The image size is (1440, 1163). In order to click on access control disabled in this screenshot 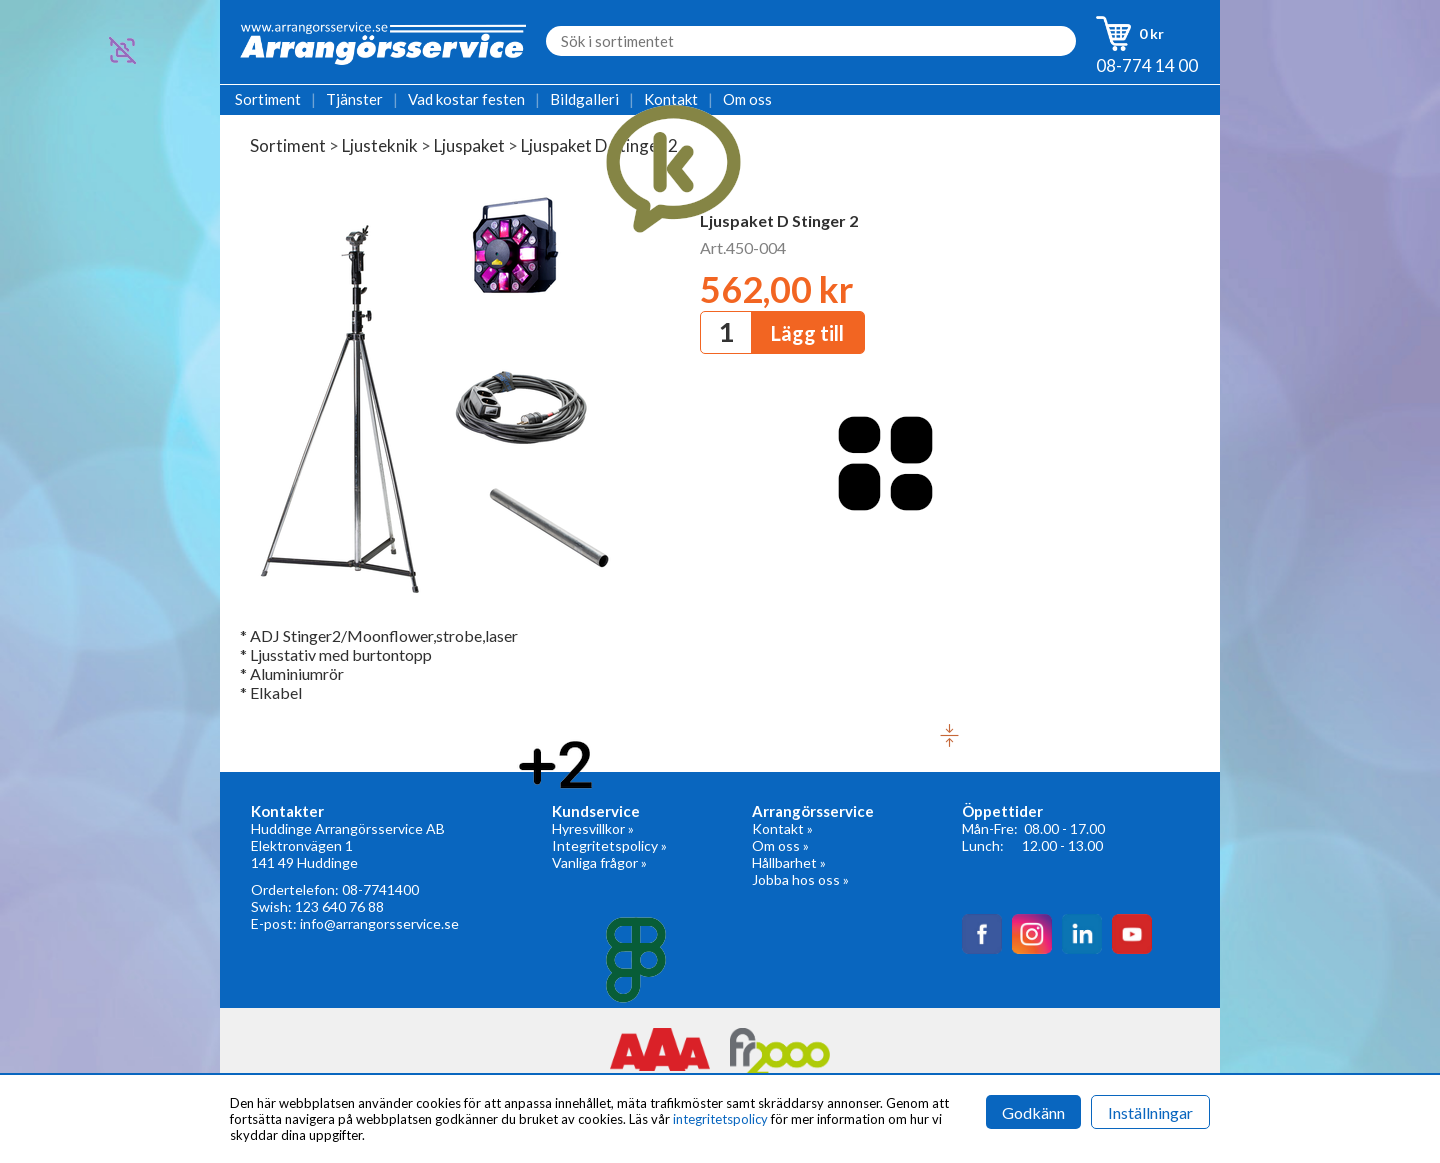, I will do `click(122, 50)`.